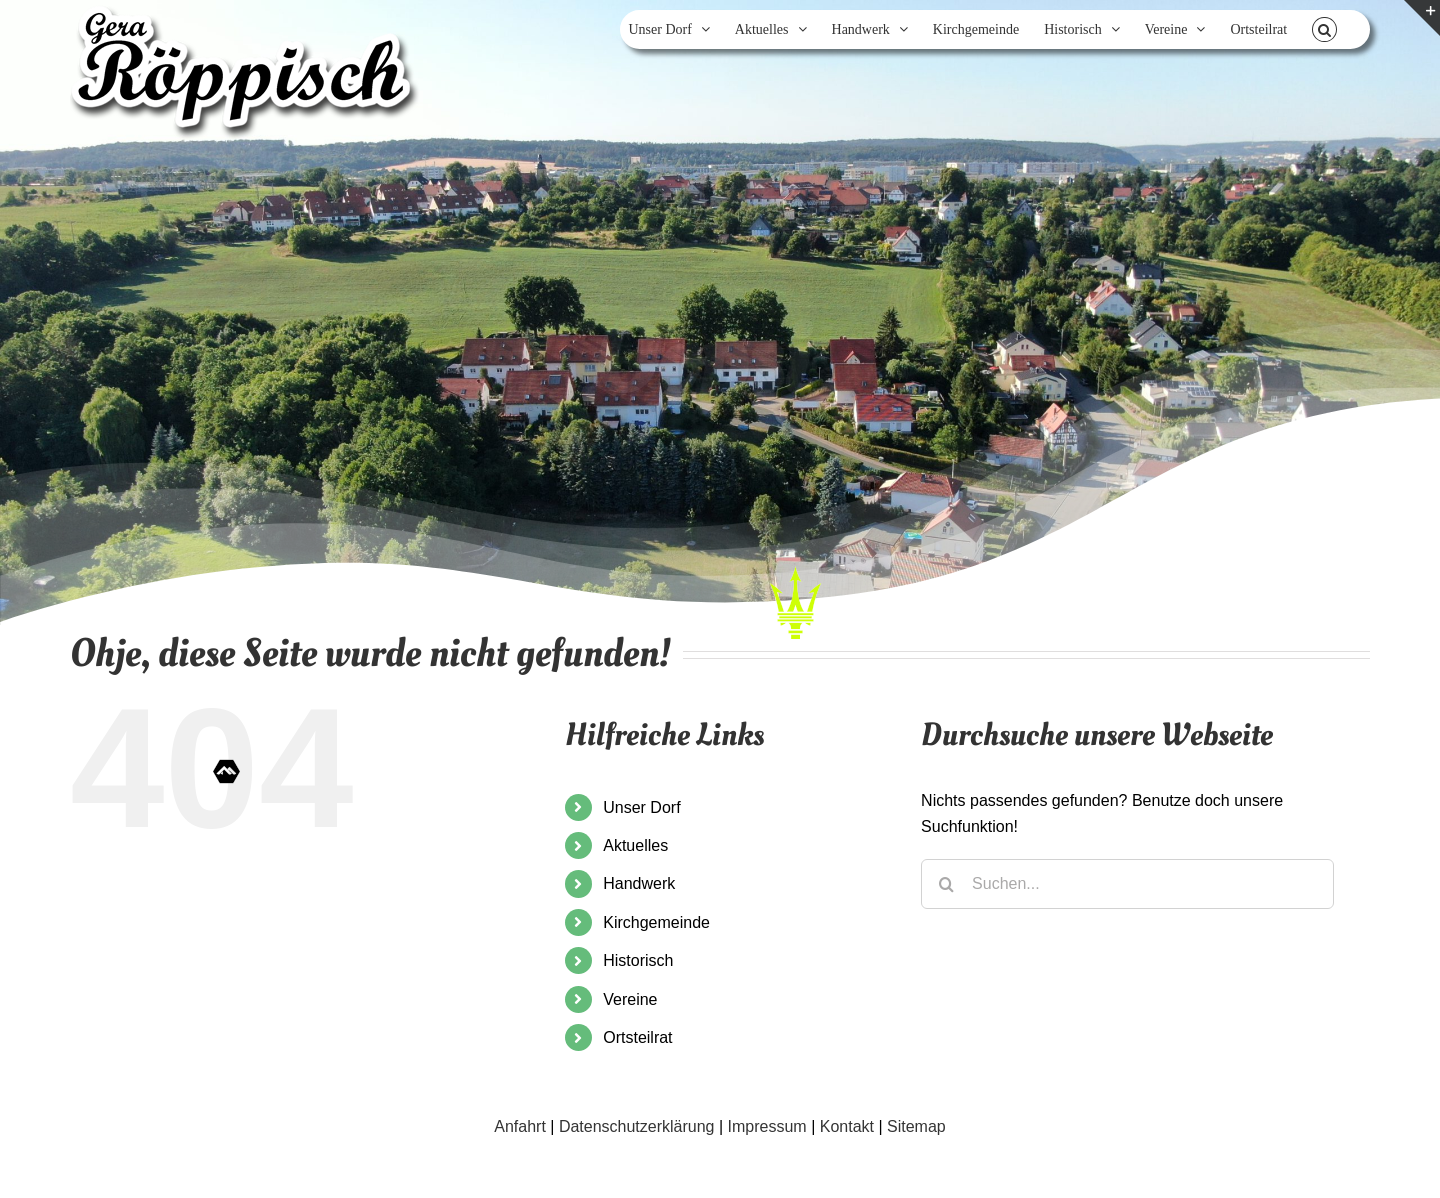 This screenshot has height=1198, width=1440. Describe the element at coordinates (795, 602) in the screenshot. I see `maserati brand logo` at that location.